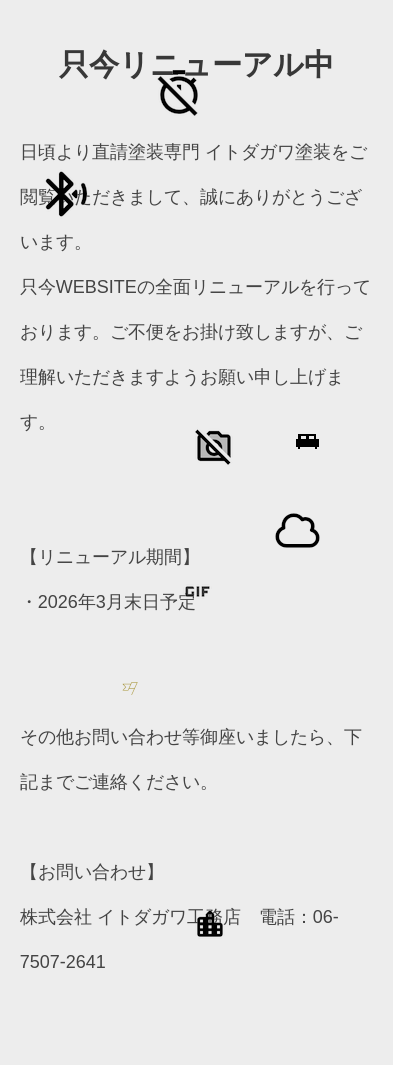  I want to click on disable or cancel timer, so click(179, 93).